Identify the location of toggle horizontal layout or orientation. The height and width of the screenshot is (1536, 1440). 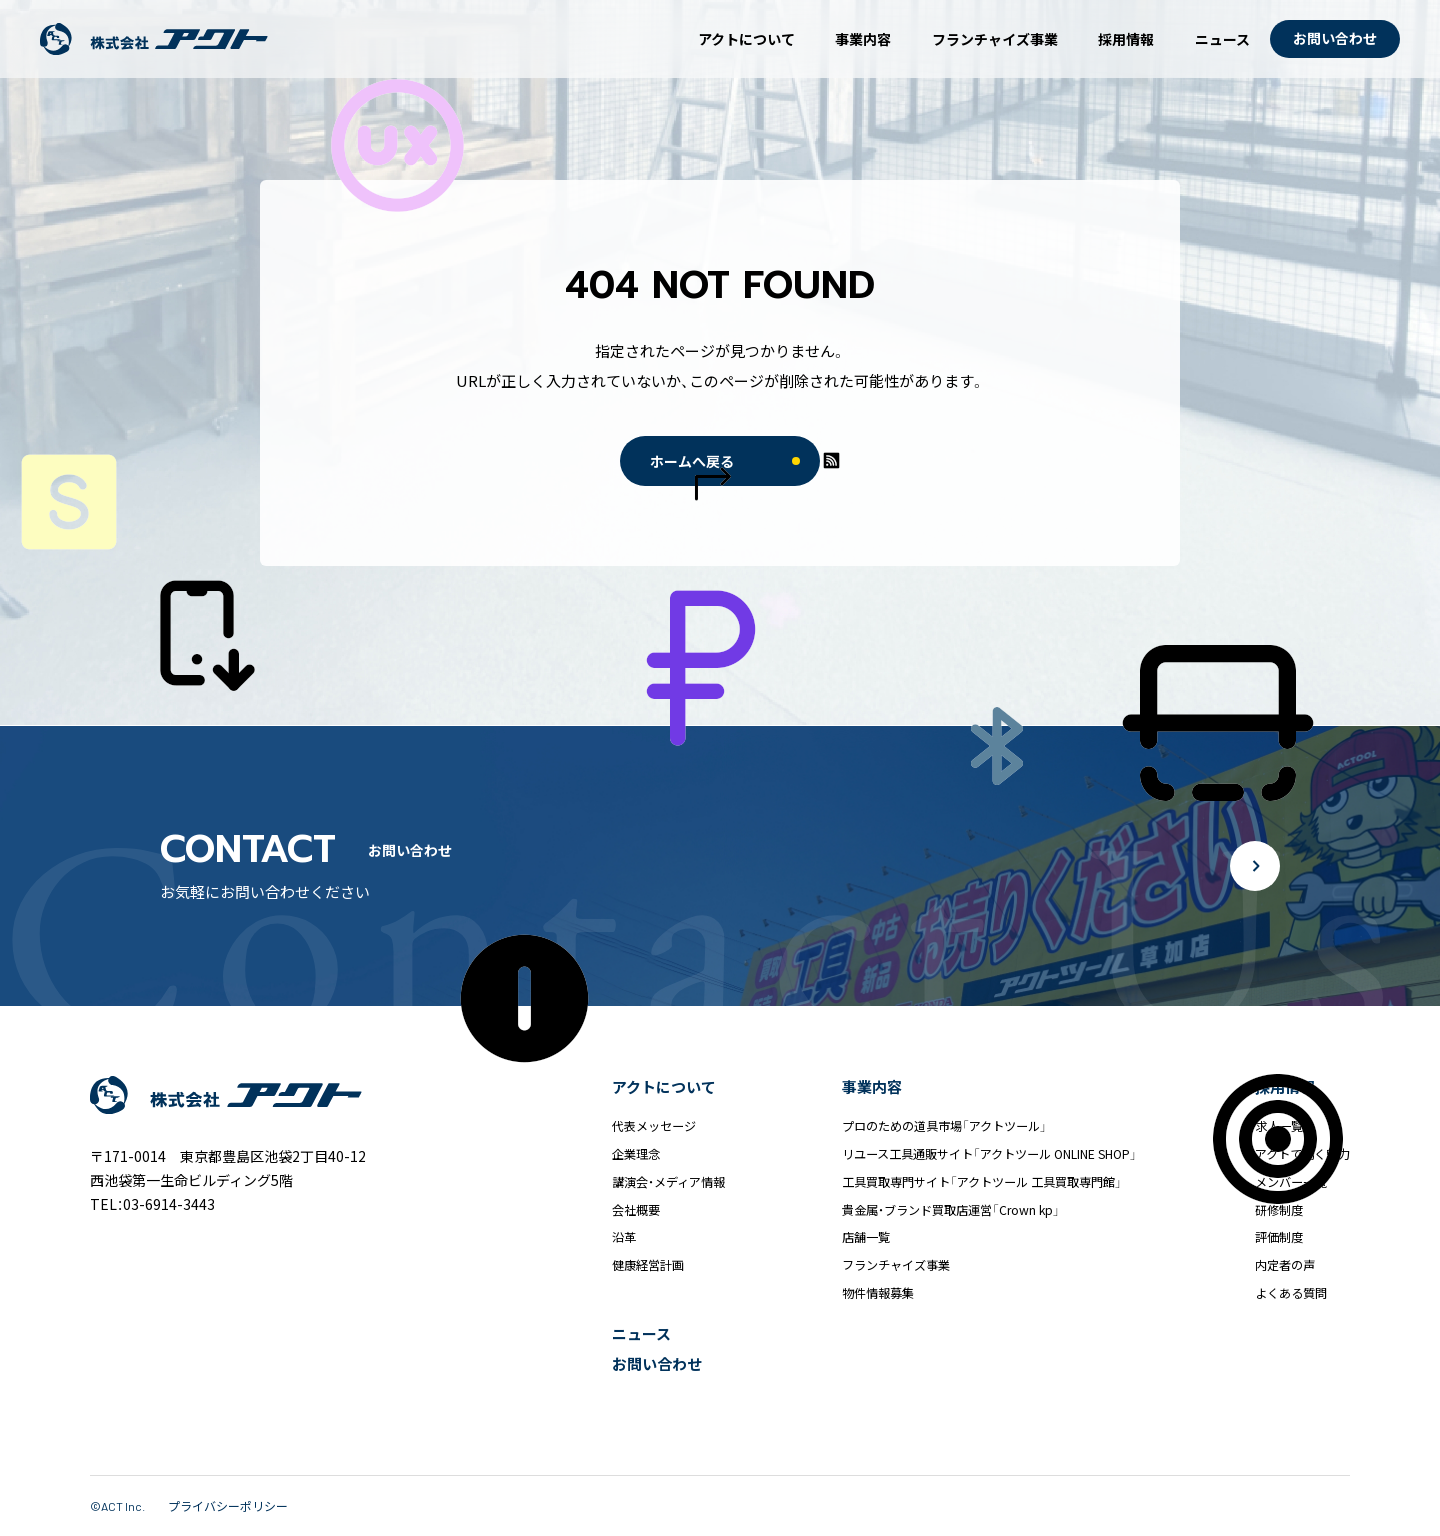
(1218, 723).